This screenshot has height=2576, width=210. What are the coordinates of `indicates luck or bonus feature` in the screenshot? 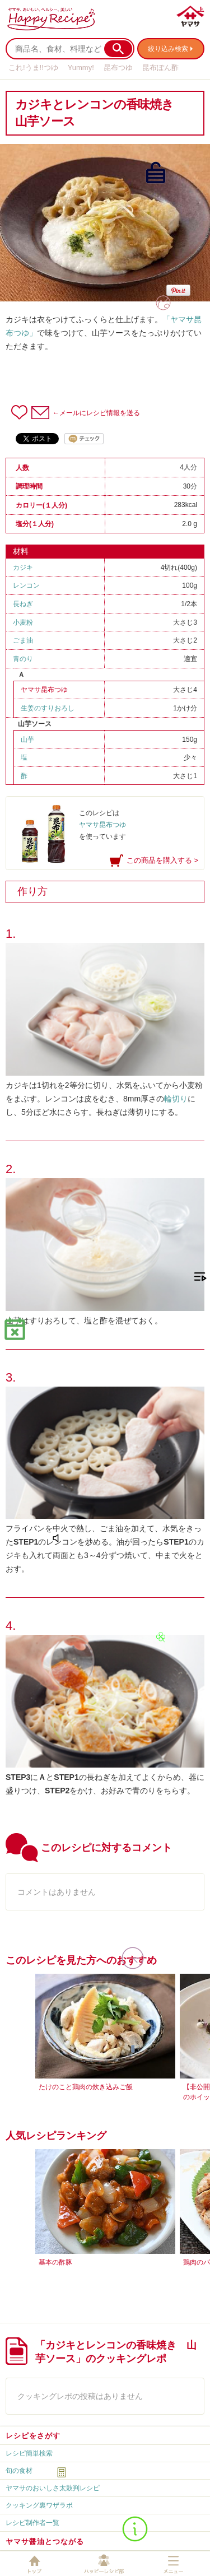 It's located at (161, 1637).